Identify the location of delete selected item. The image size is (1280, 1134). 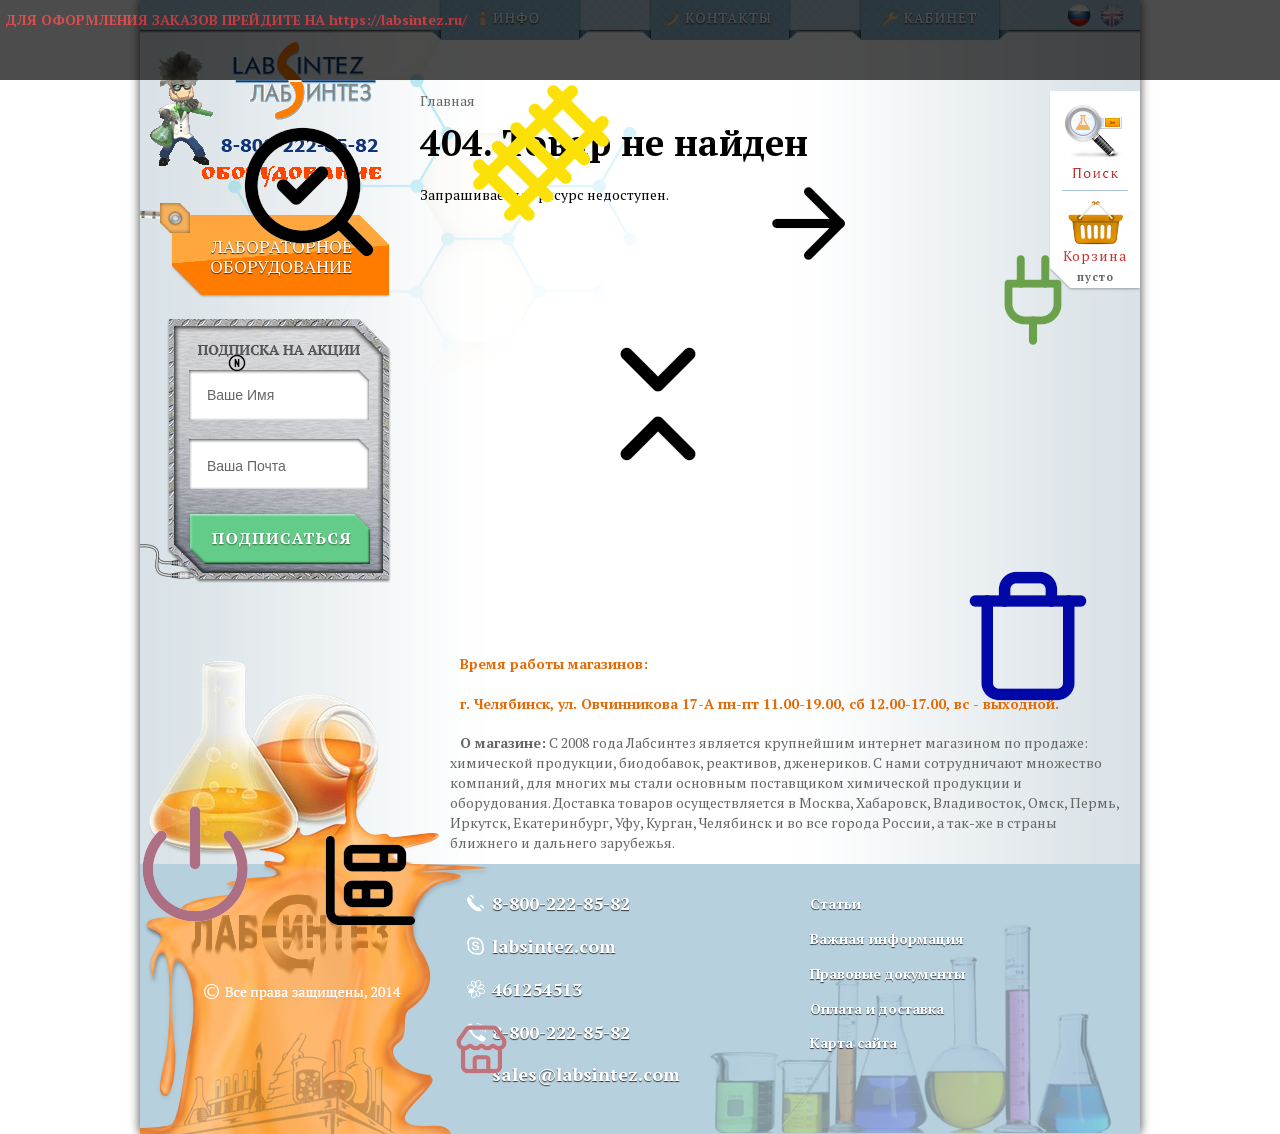
(1028, 636).